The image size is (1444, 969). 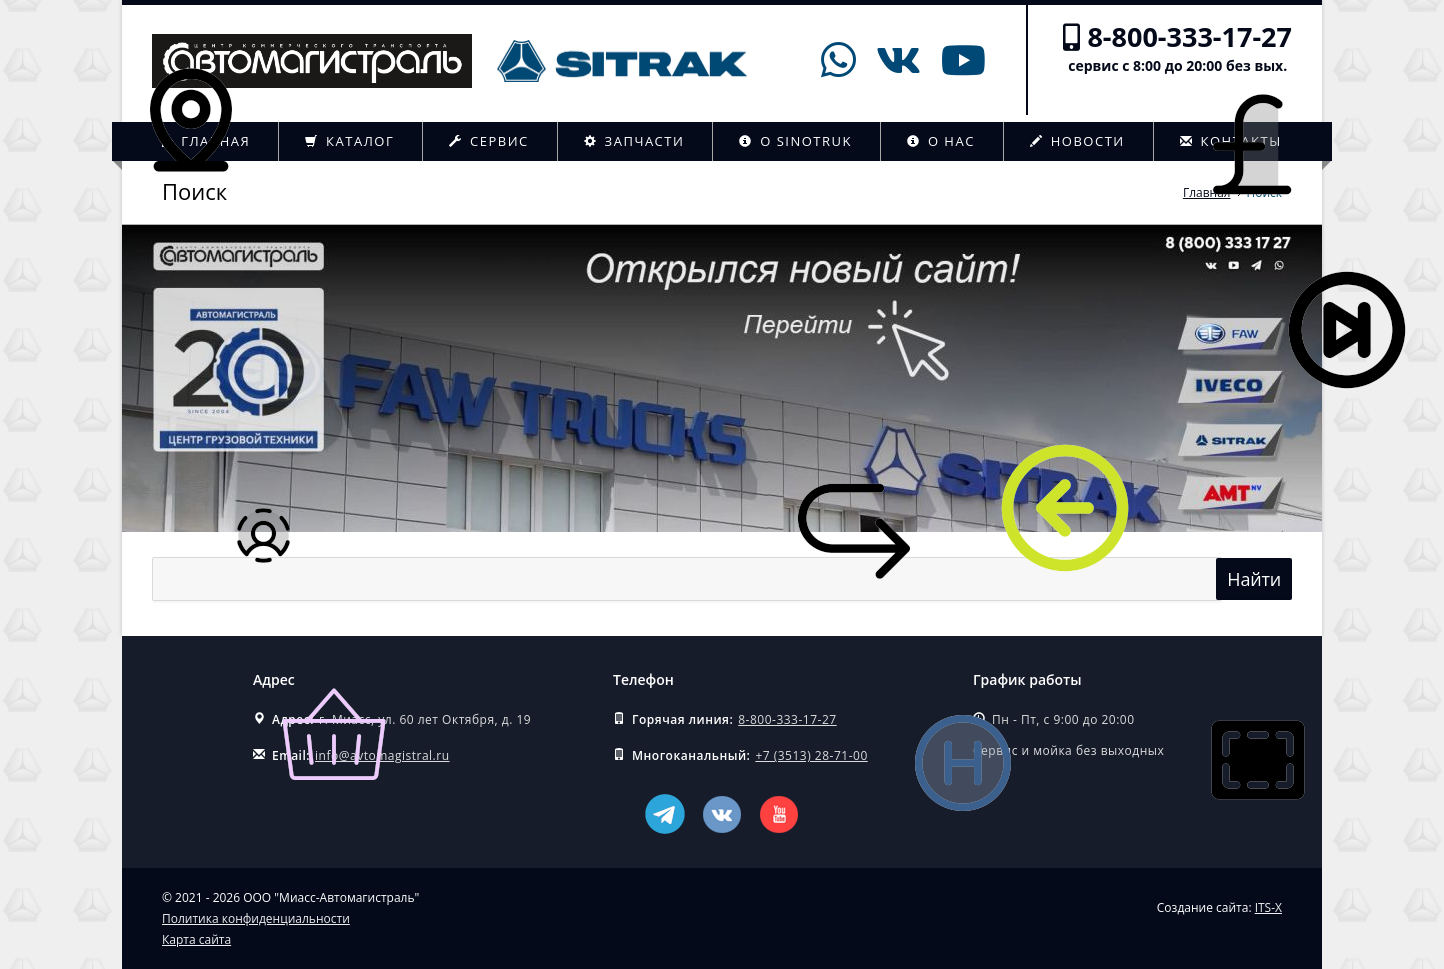 What do you see at coordinates (1347, 330) in the screenshot?
I see `skip to the next track or media item` at bounding box center [1347, 330].